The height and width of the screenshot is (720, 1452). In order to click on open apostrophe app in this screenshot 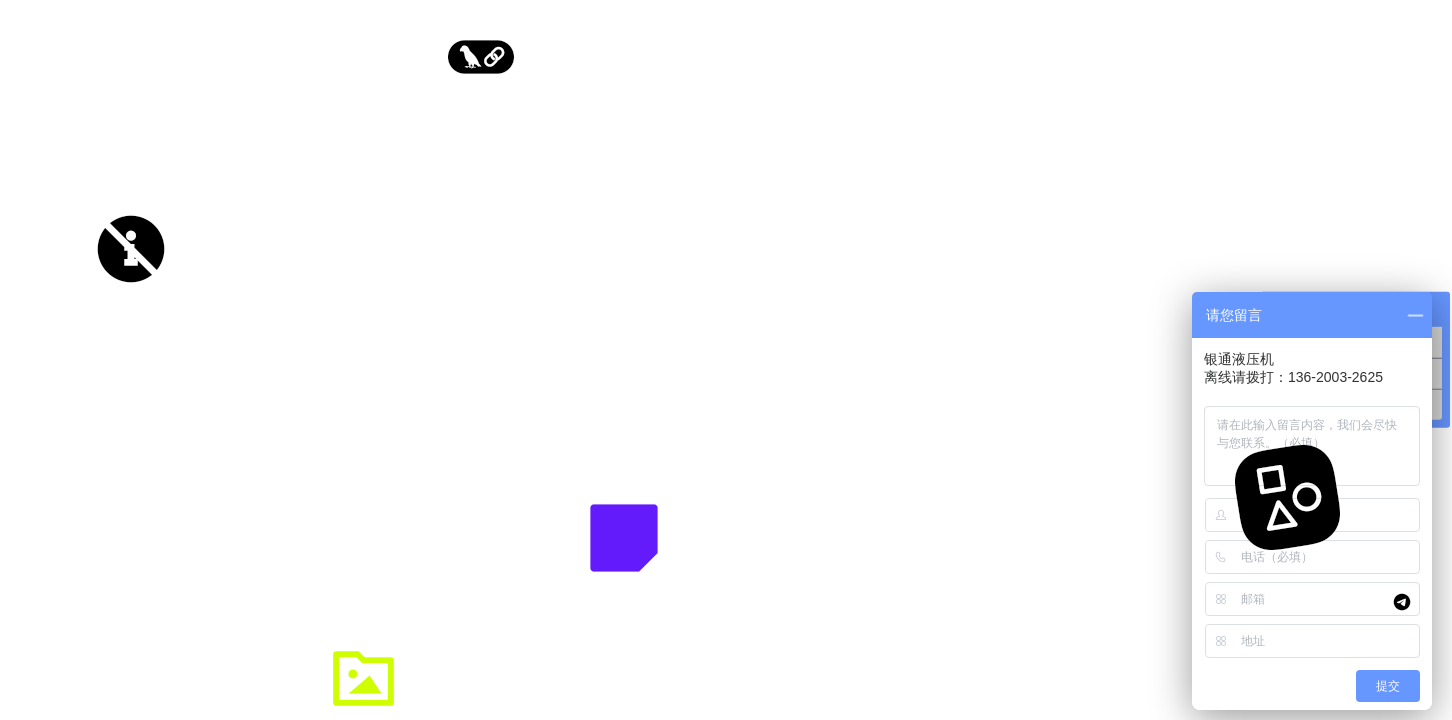, I will do `click(1287, 497)`.